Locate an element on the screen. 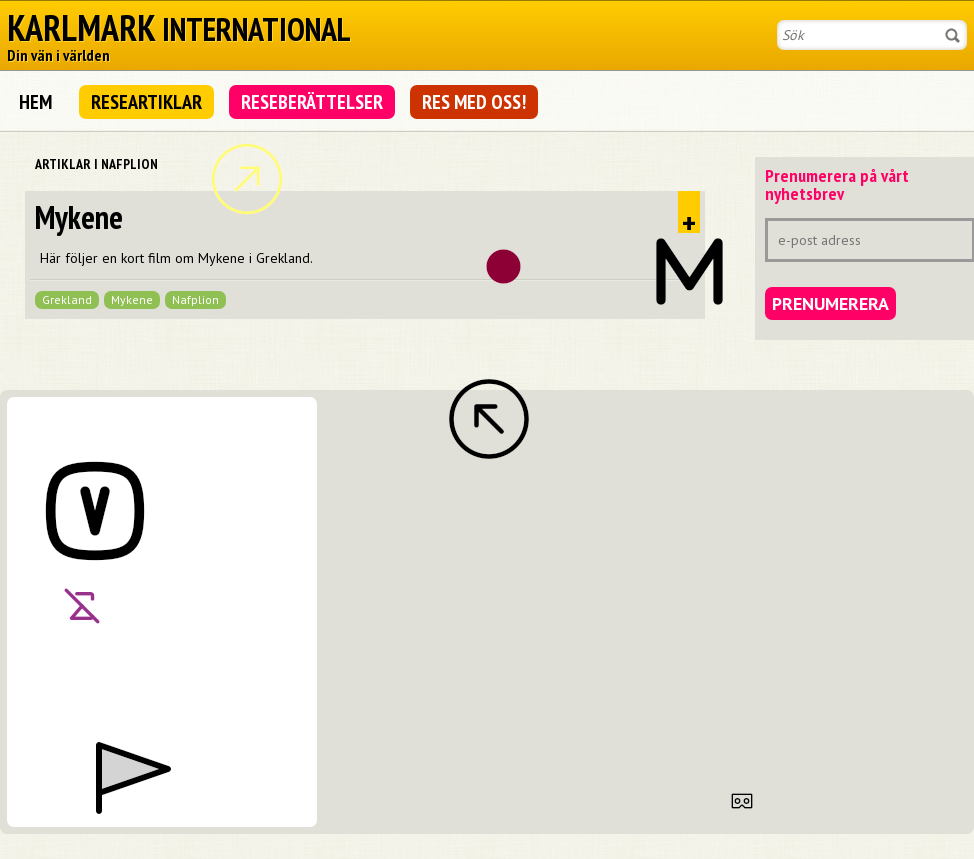  indicates 100% completion is located at coordinates (503, 266).